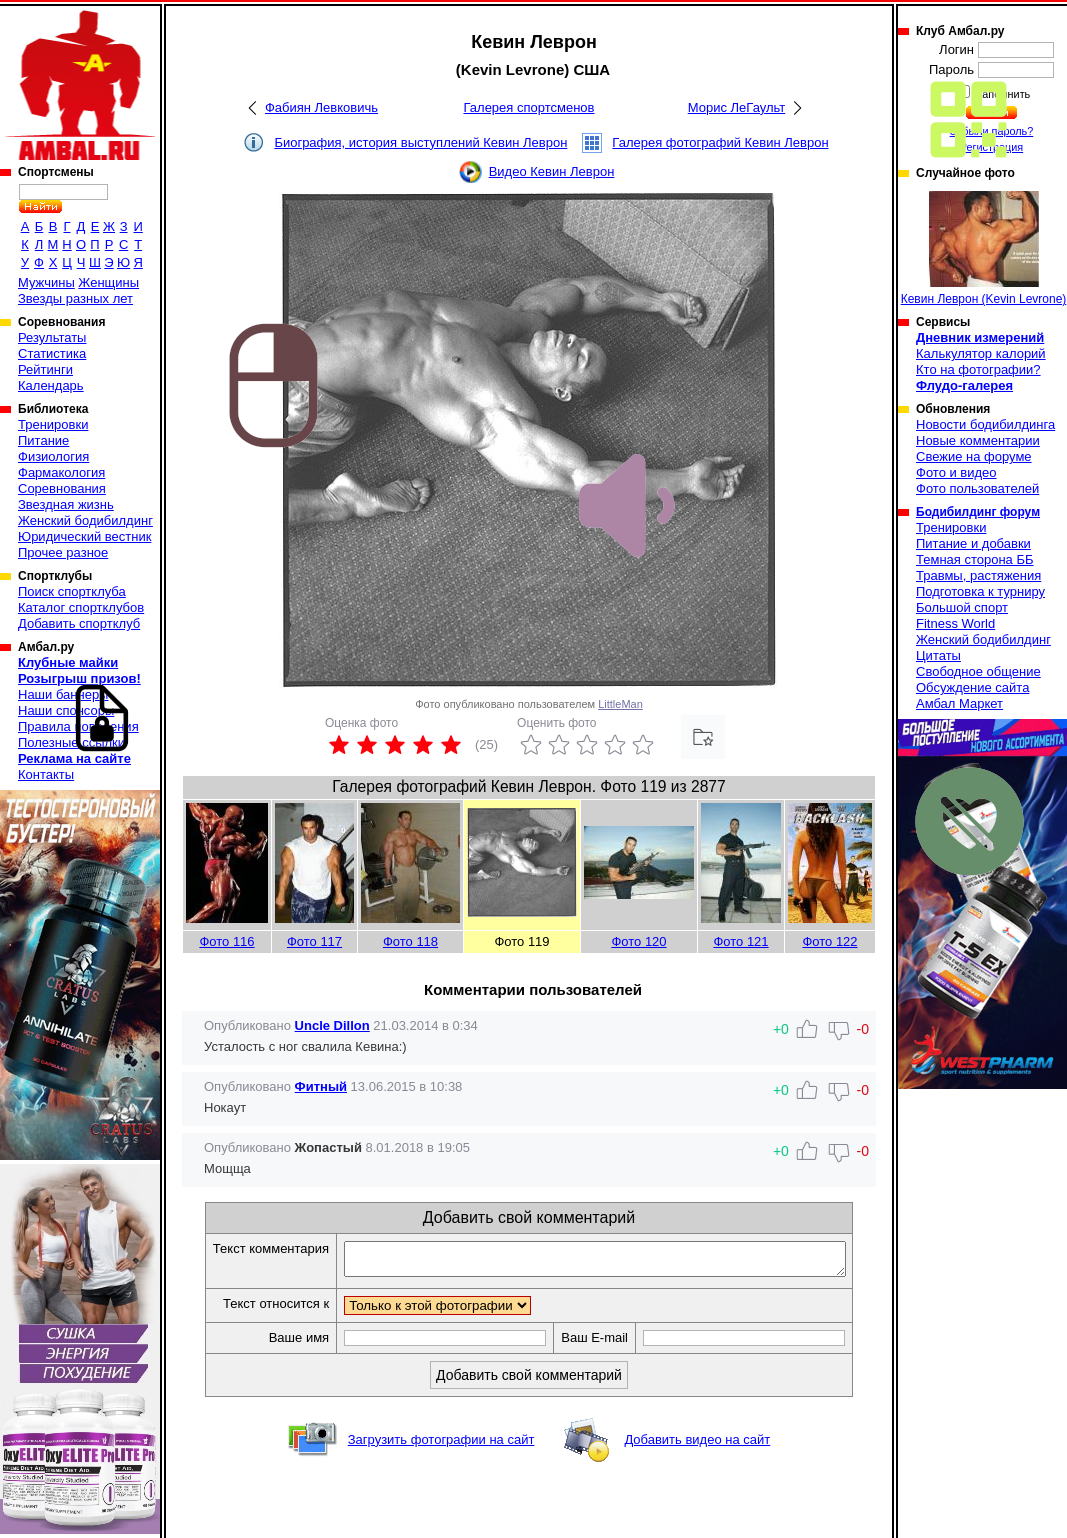  I want to click on decrease audio volume, so click(630, 505).